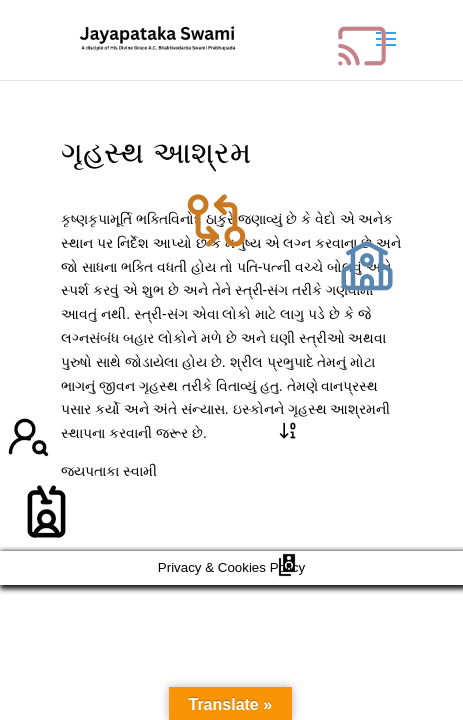 This screenshot has height=720, width=463. What do you see at coordinates (216, 220) in the screenshot?
I see `compare branches in version control` at bounding box center [216, 220].